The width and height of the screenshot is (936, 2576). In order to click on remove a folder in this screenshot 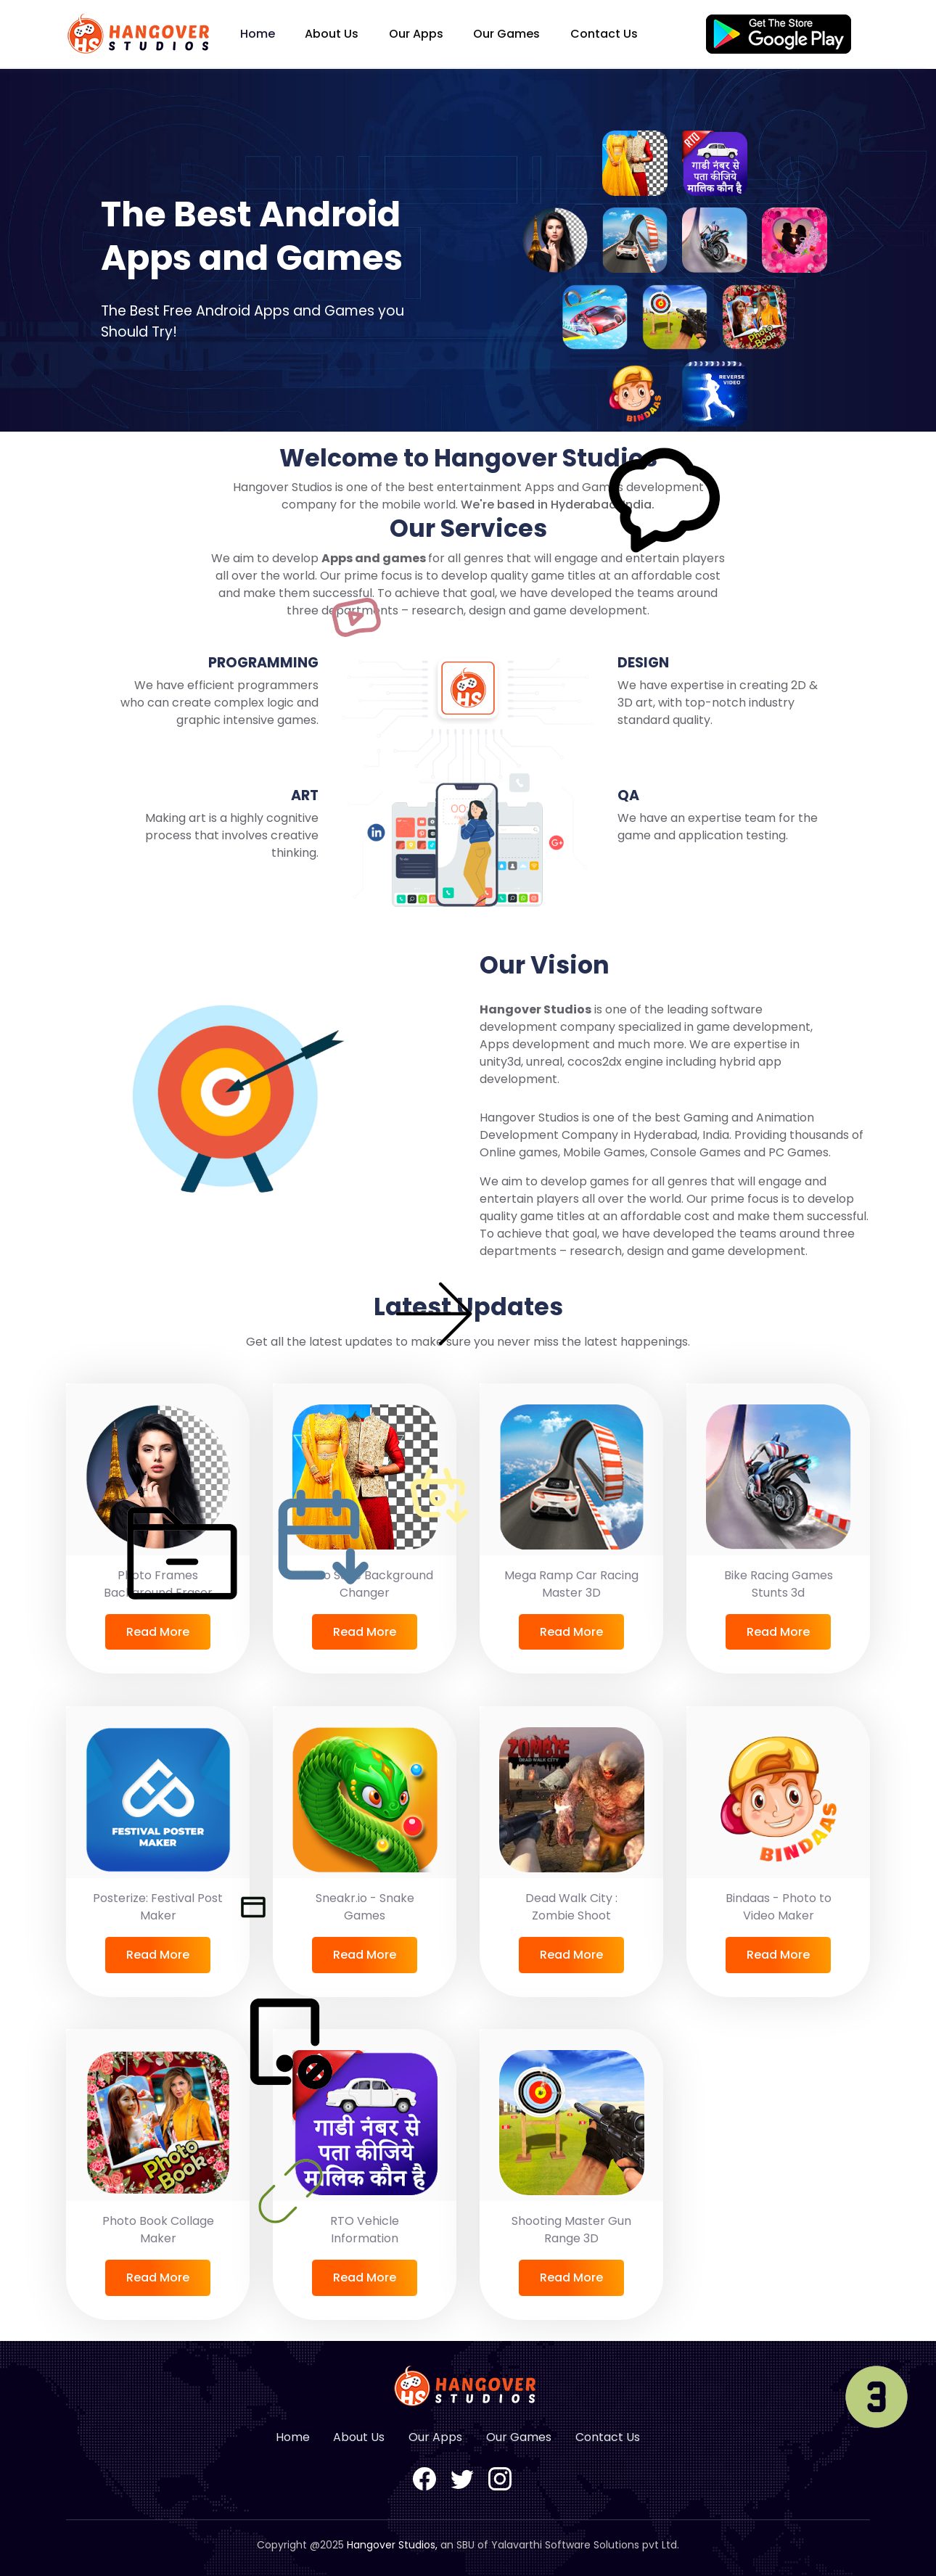, I will do `click(182, 1553)`.